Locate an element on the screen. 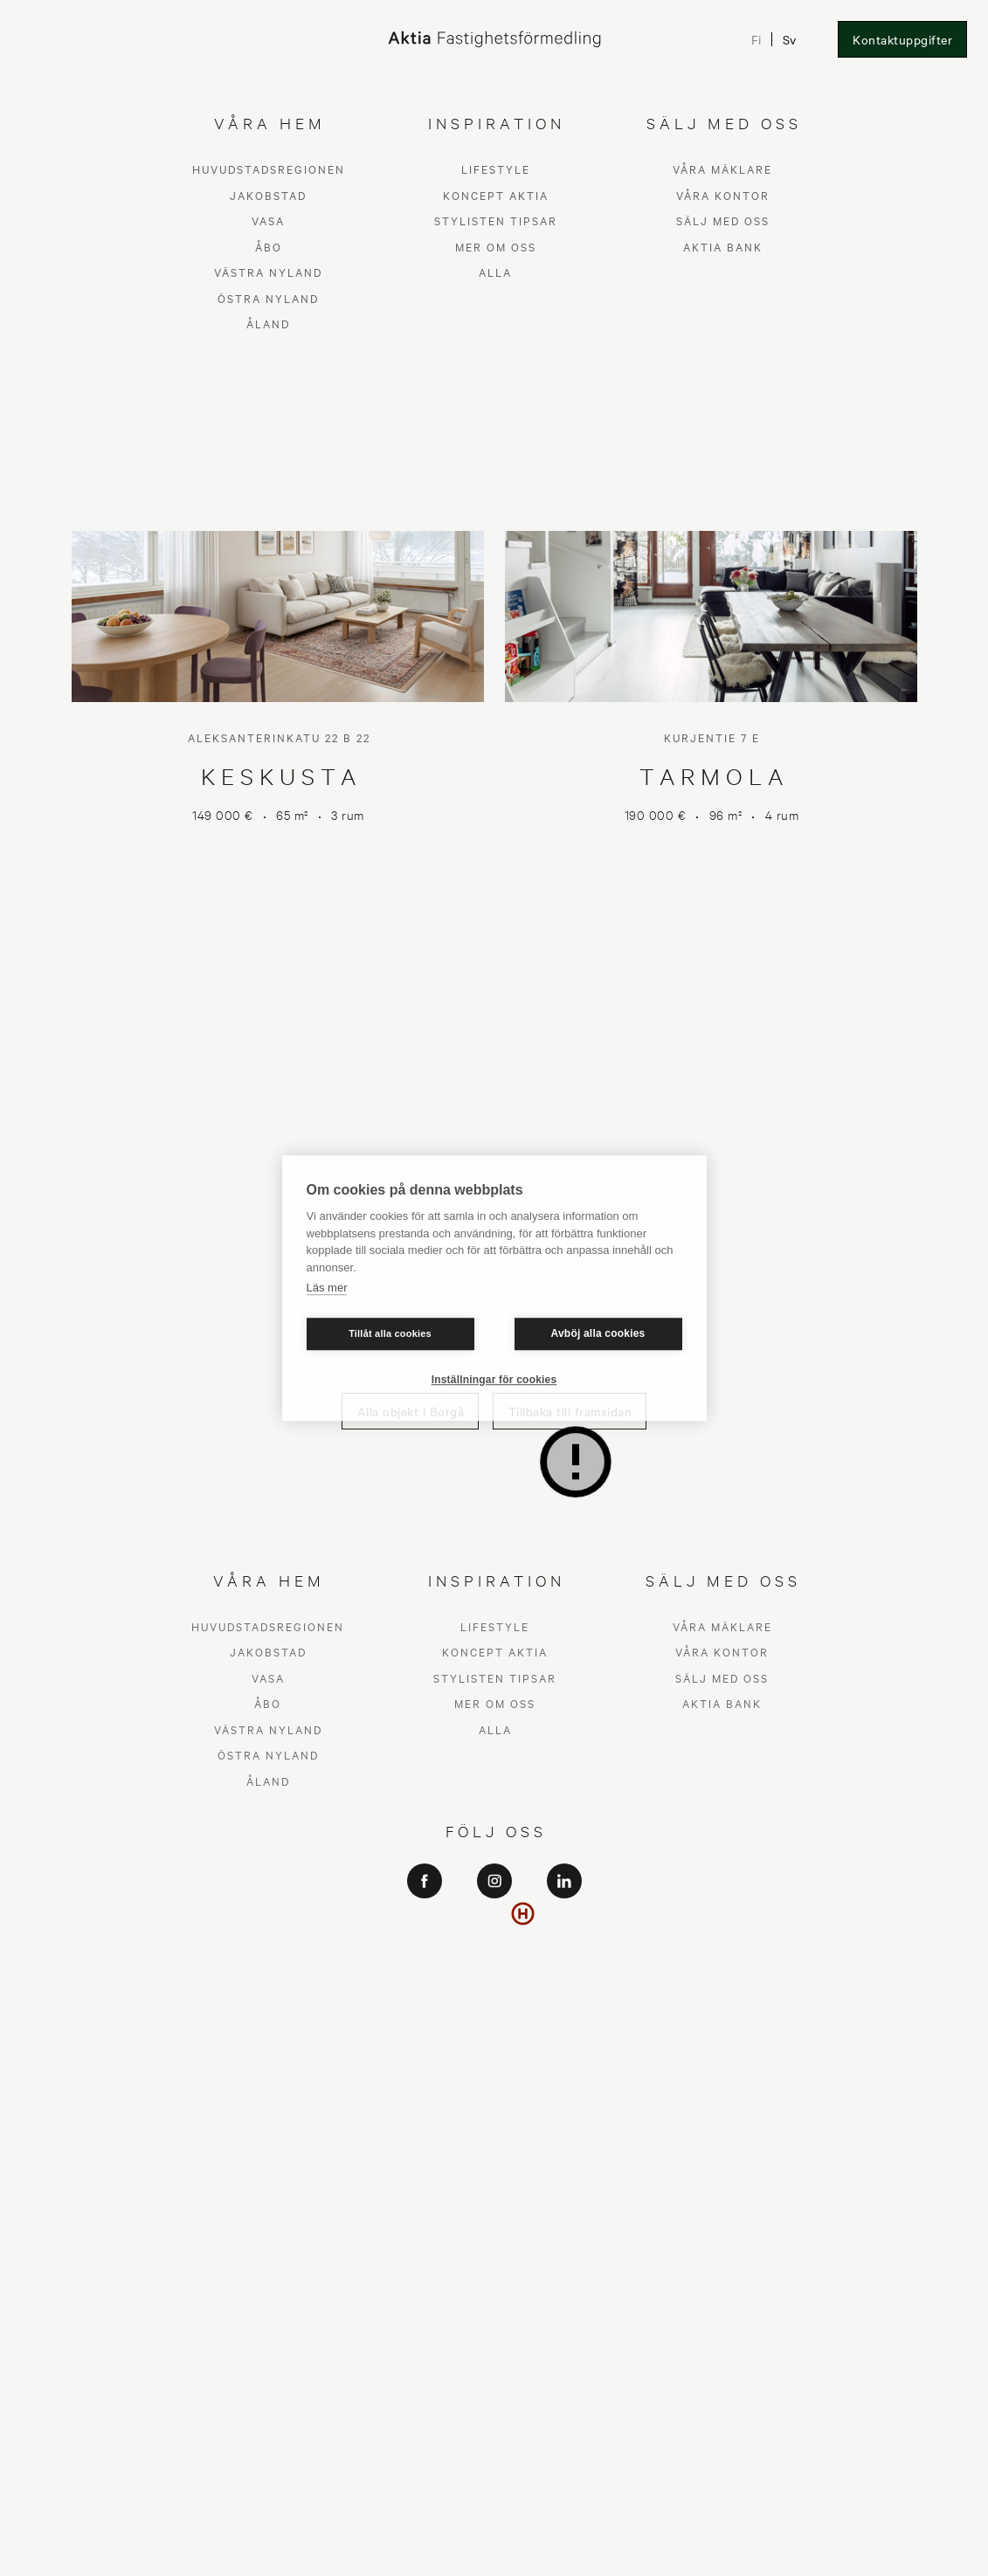 Image resolution: width=988 pixels, height=2576 pixels. navigate to section H or category H is located at coordinates (522, 1913).